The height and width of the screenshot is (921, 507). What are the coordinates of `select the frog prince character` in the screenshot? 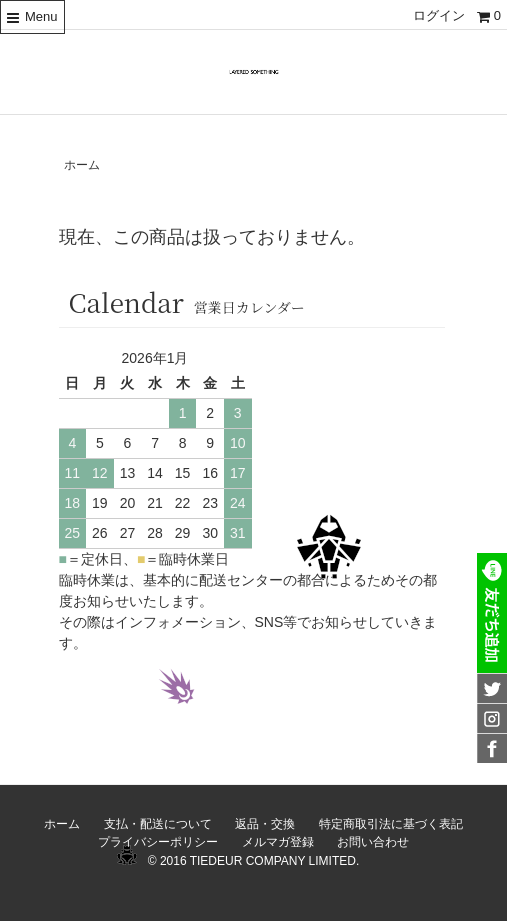 It's located at (127, 855).